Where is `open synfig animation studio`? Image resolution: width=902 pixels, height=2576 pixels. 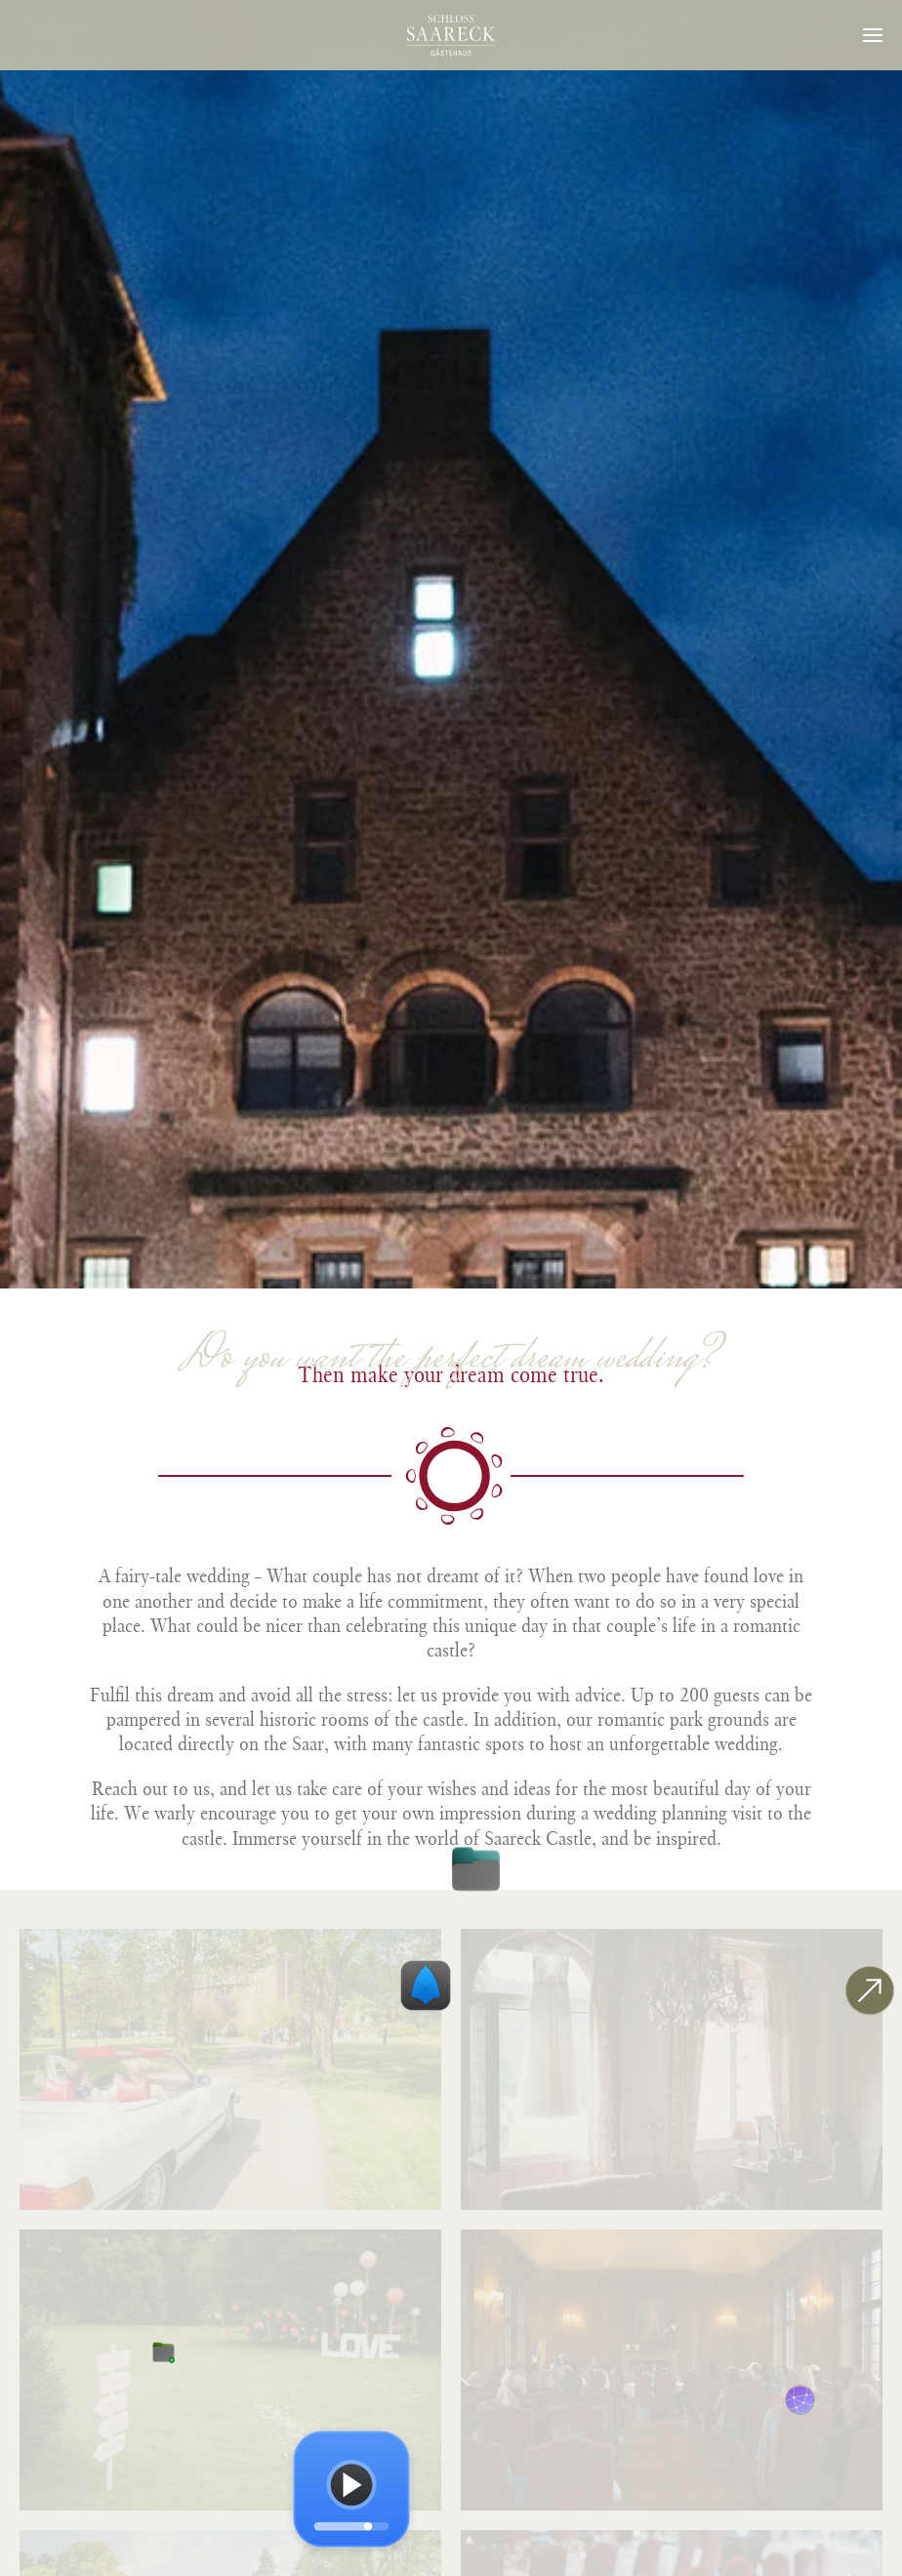
open synfig animation studio is located at coordinates (426, 1985).